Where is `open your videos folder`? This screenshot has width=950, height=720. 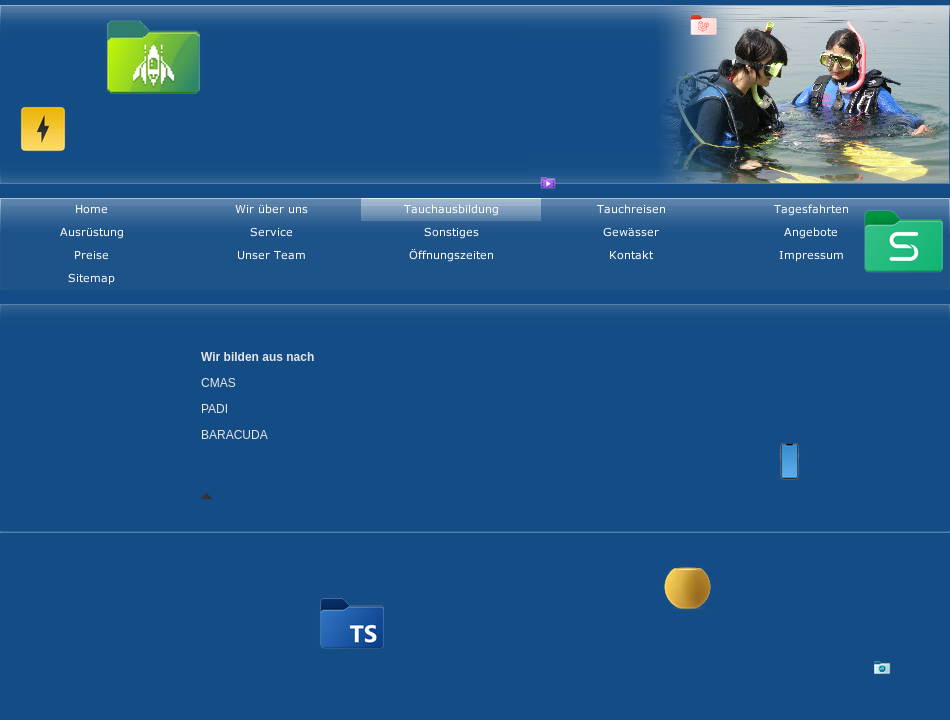 open your videos folder is located at coordinates (548, 183).